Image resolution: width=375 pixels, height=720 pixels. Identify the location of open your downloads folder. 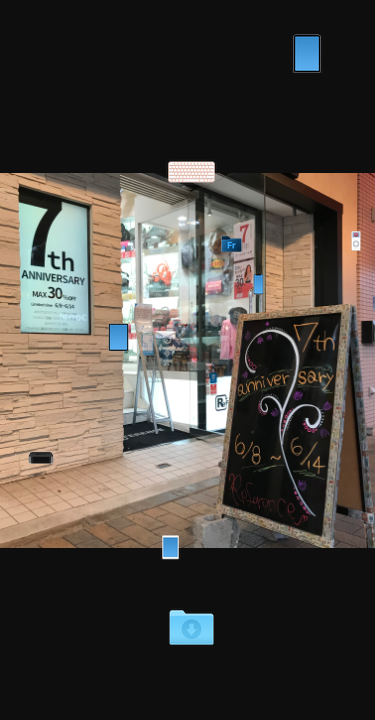
(191, 627).